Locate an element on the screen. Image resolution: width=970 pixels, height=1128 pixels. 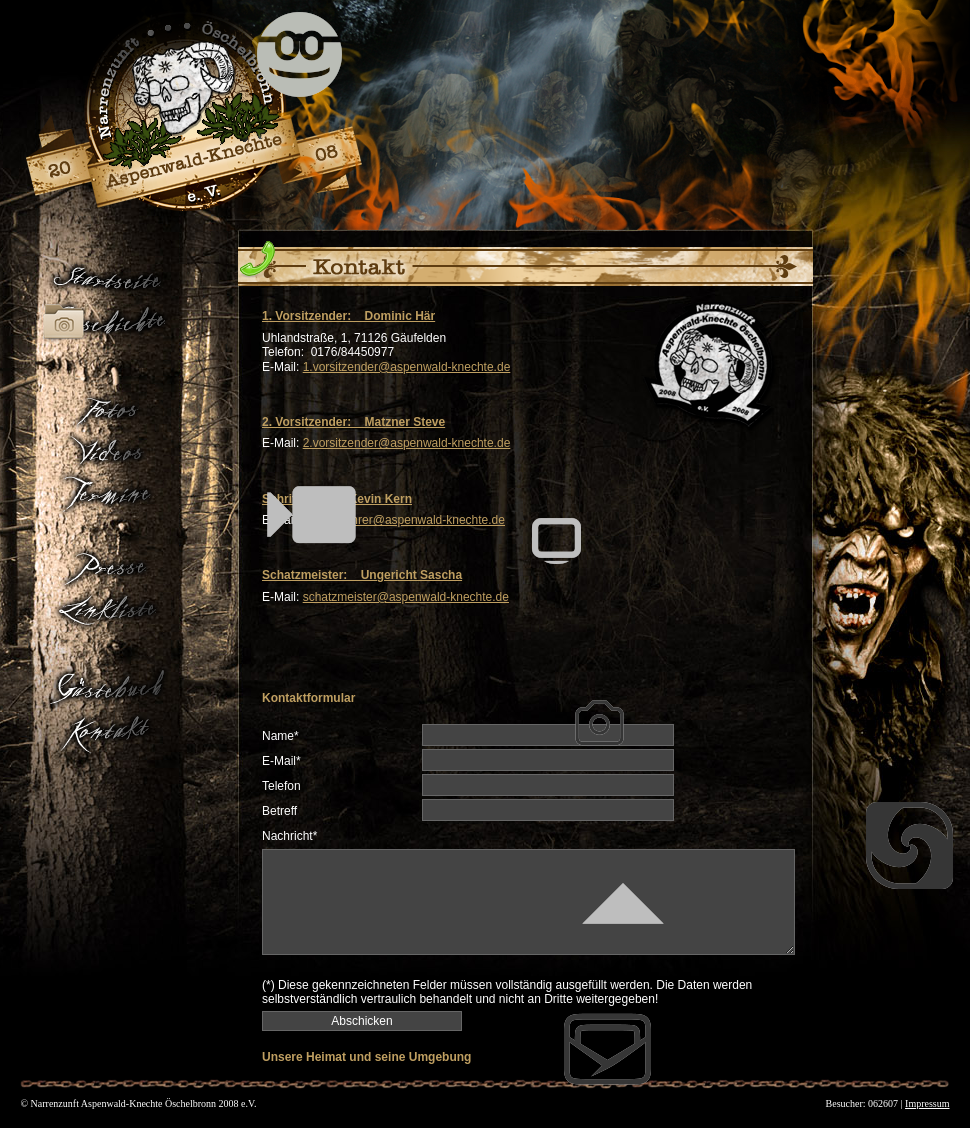
display or monitor settings is located at coordinates (556, 539).